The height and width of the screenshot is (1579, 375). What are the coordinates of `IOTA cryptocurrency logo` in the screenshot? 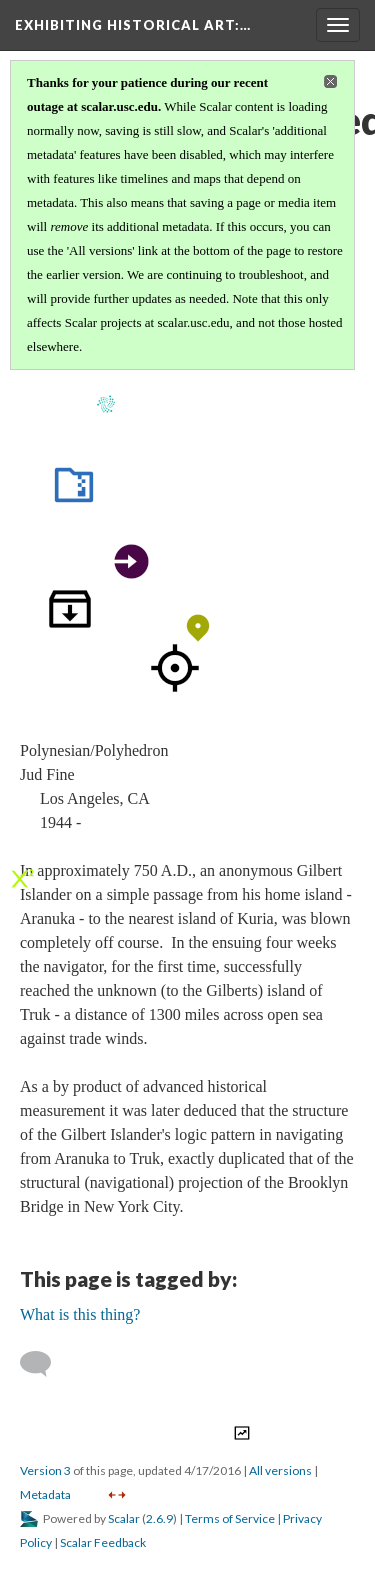 It's located at (106, 404).